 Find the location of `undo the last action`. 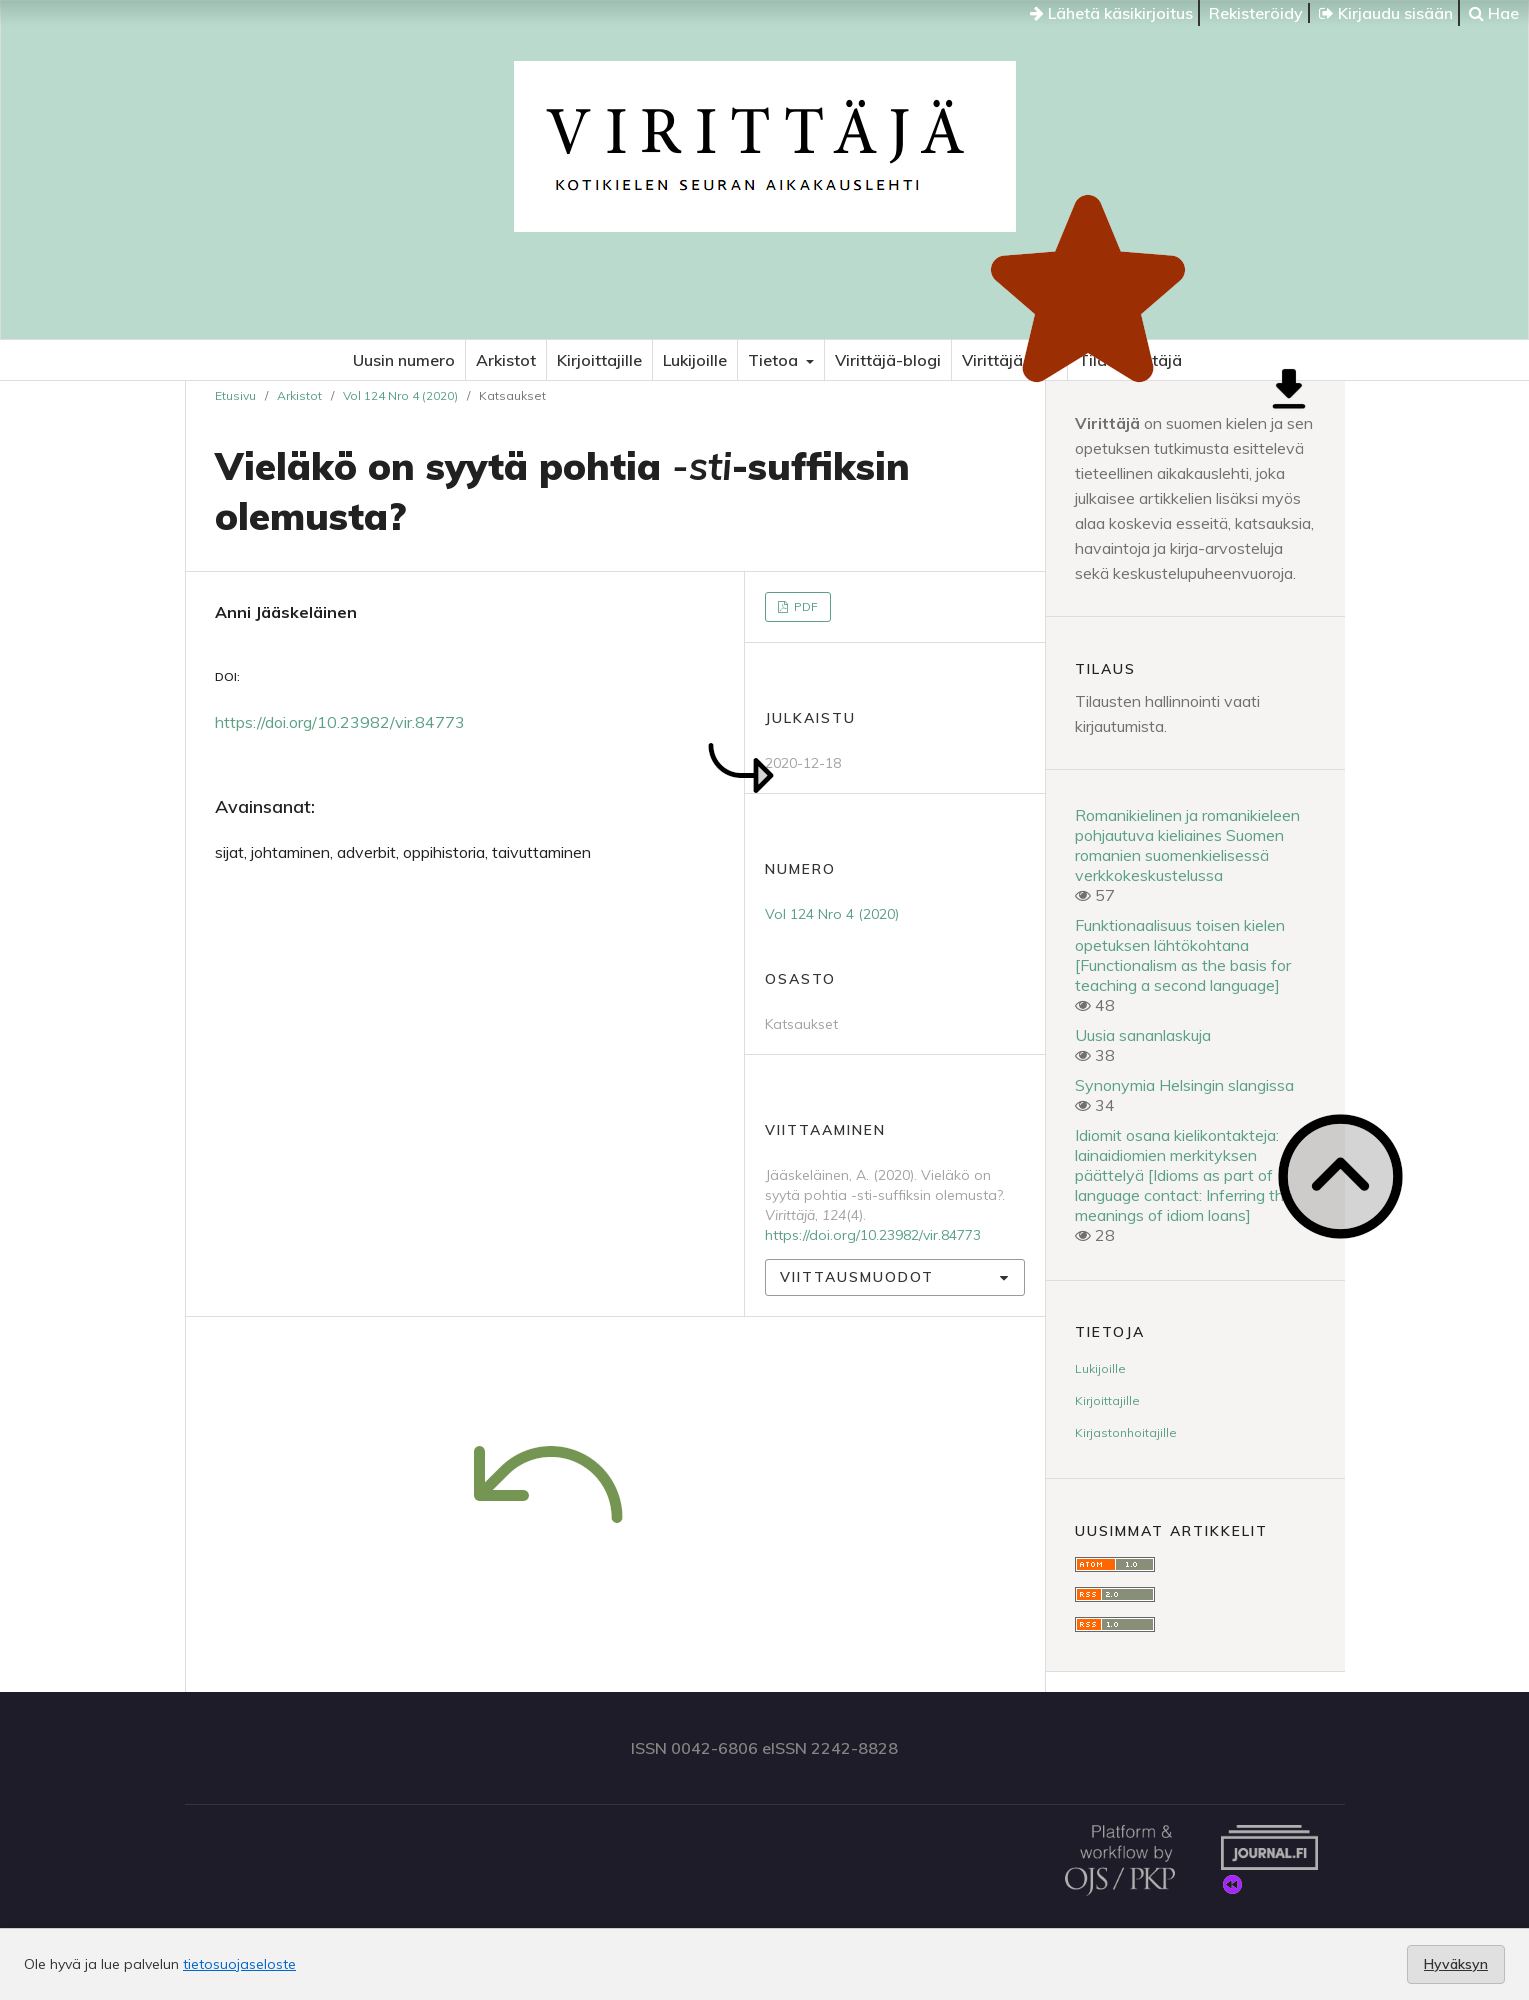

undo the last action is located at coordinates (551, 1479).